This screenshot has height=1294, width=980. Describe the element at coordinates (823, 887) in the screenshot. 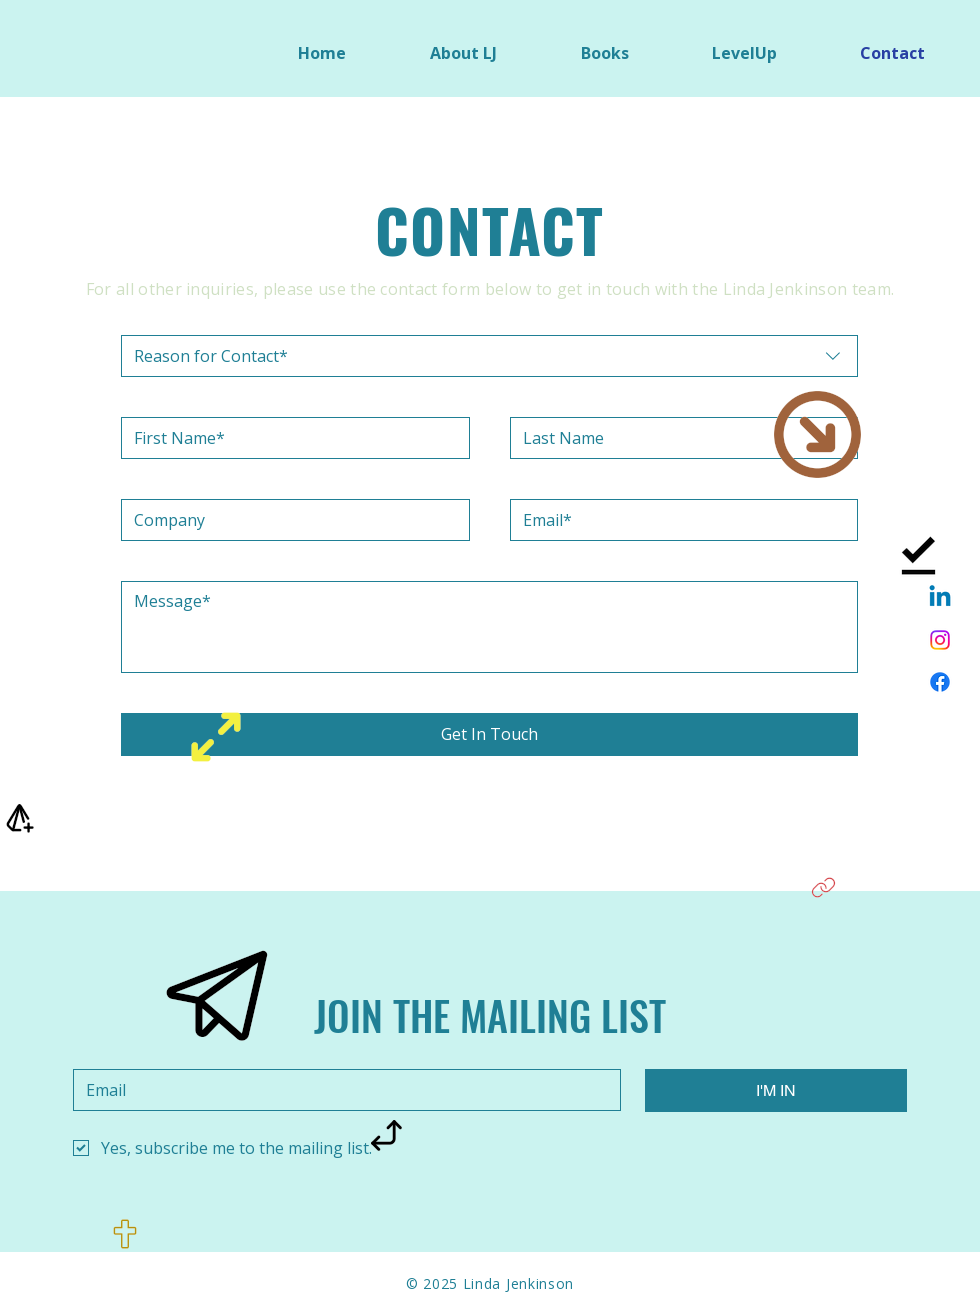

I see `copy or share a link` at that location.